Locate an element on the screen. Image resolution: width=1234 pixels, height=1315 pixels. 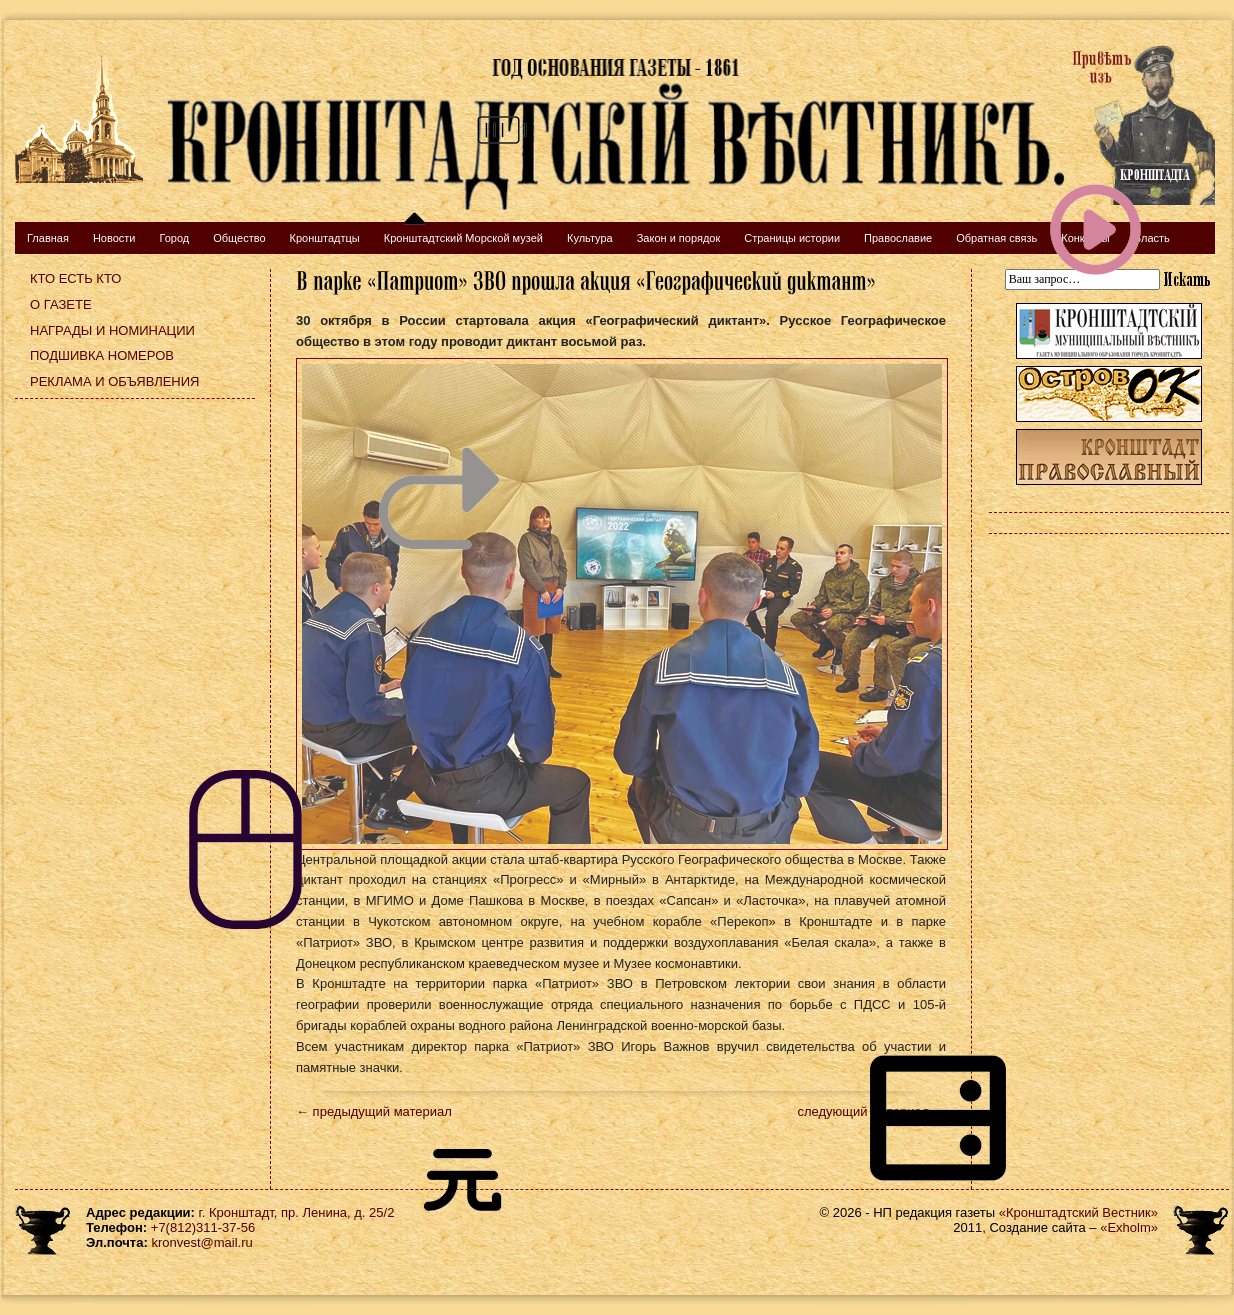
indicates battery is well charged is located at coordinates (501, 130).